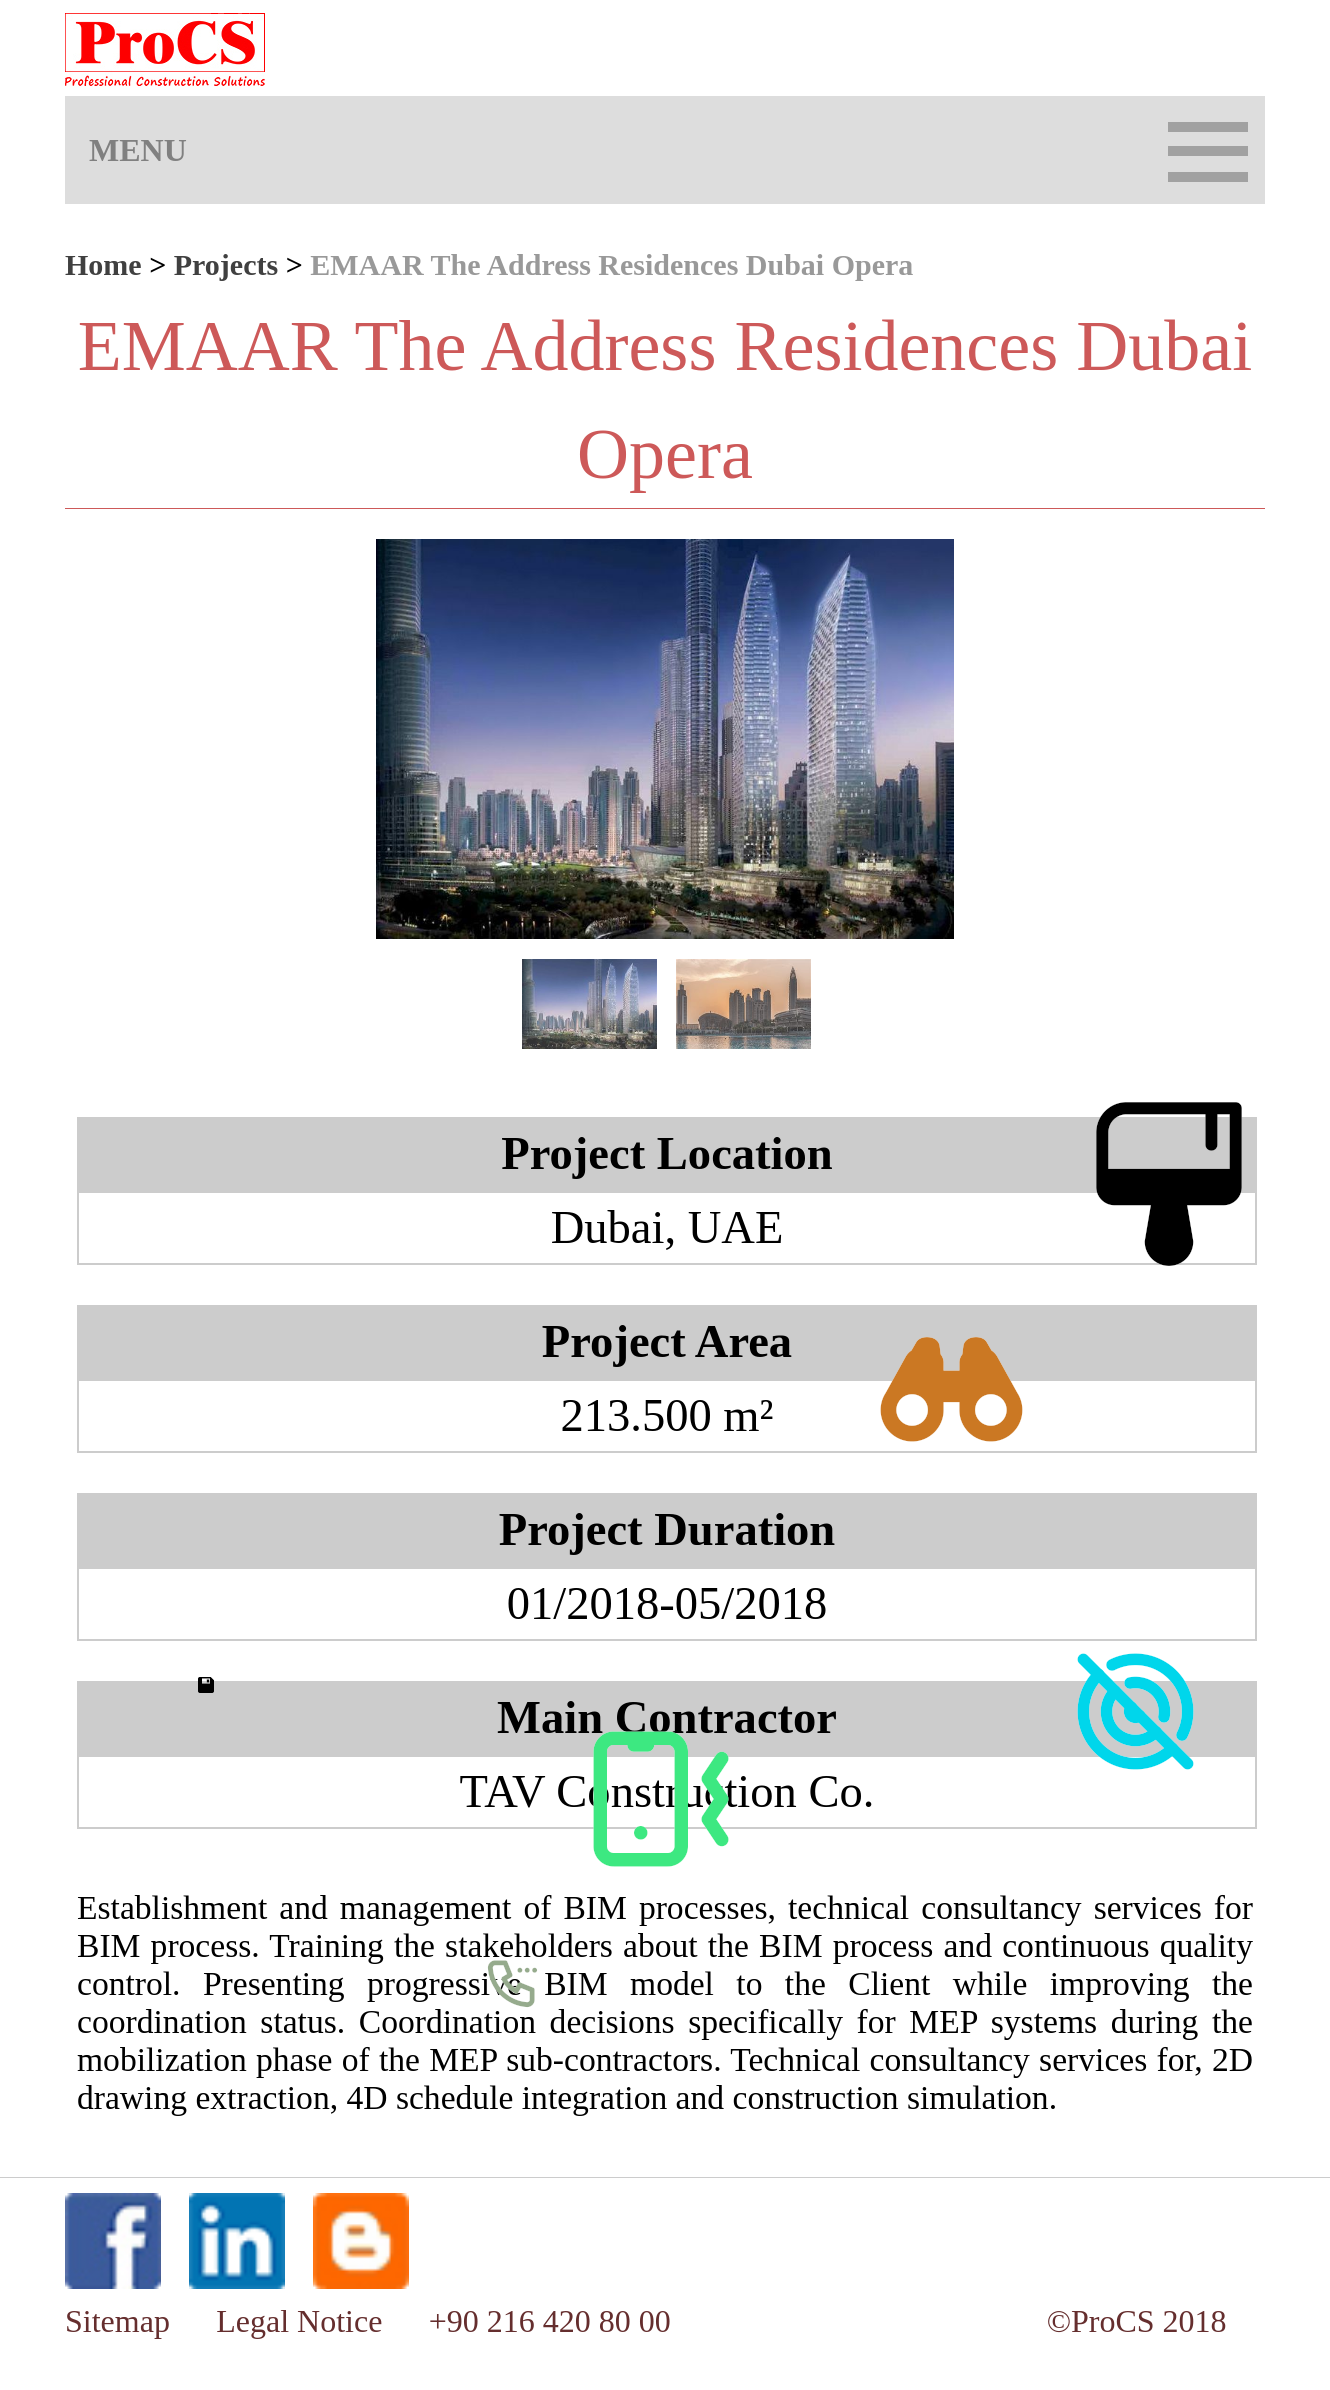 This screenshot has height=2390, width=1330. What do you see at coordinates (206, 1685) in the screenshot?
I see `save current file or document` at bounding box center [206, 1685].